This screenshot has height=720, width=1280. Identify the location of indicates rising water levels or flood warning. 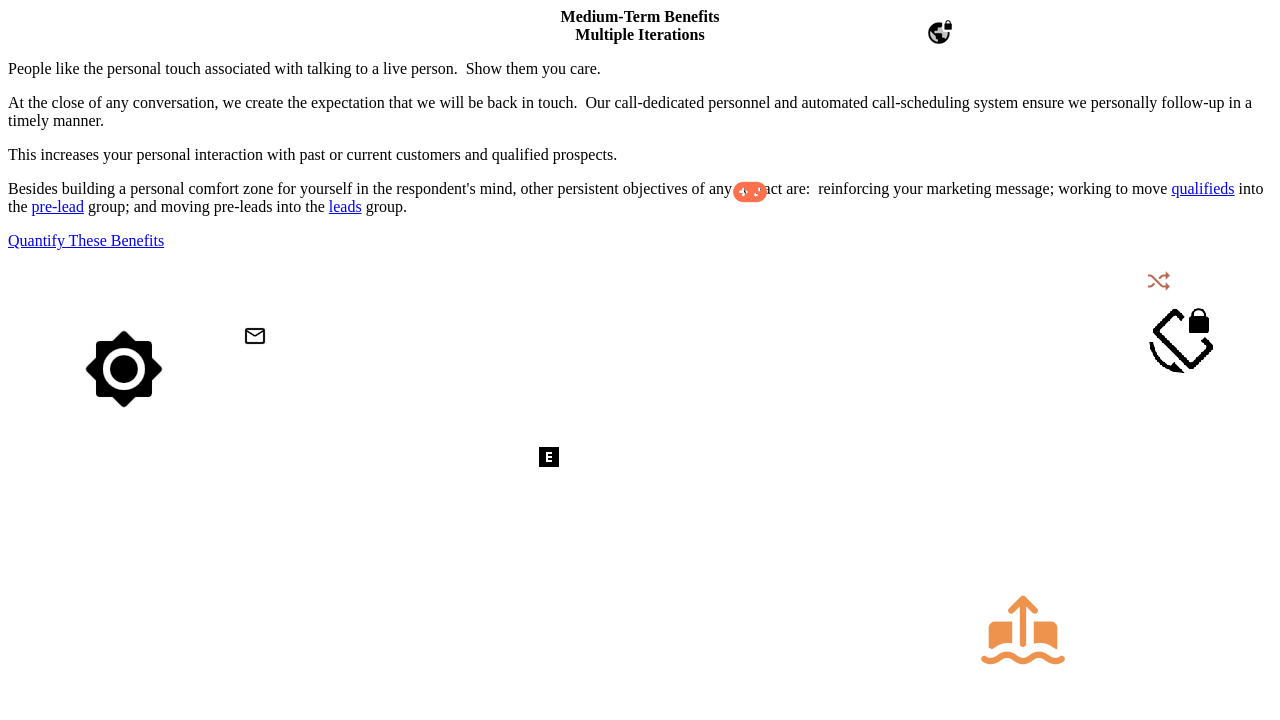
(1023, 630).